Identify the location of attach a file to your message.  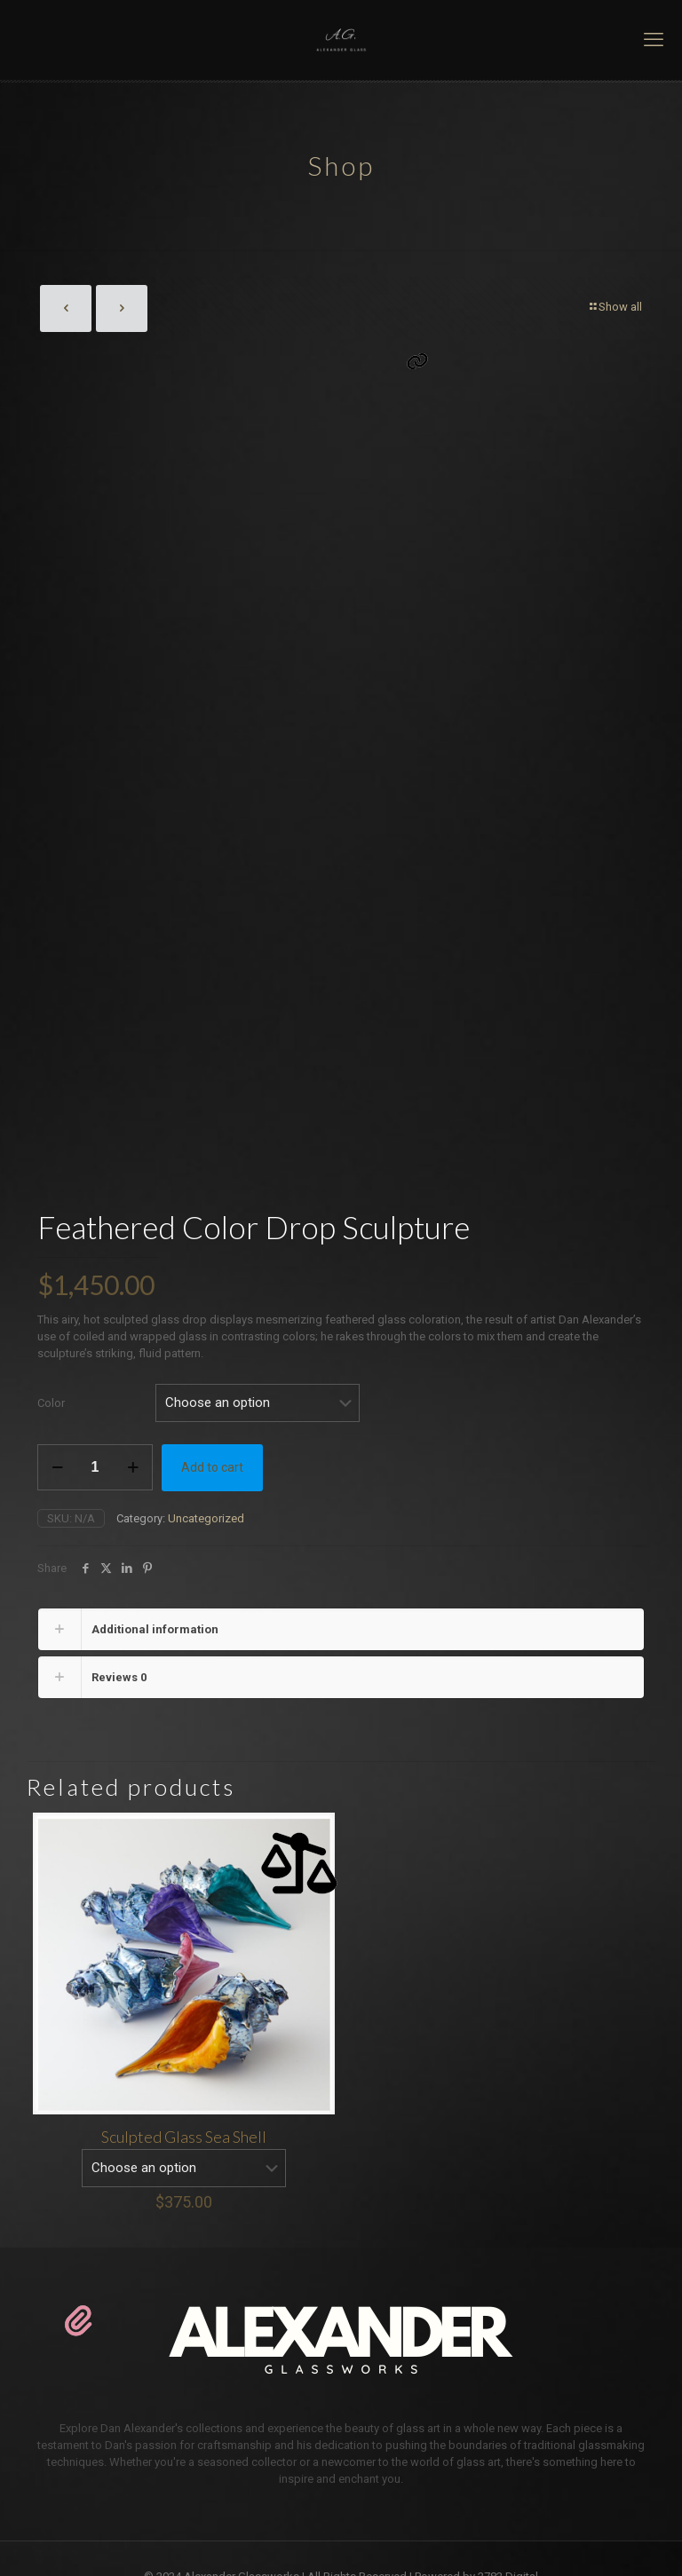
(79, 2321).